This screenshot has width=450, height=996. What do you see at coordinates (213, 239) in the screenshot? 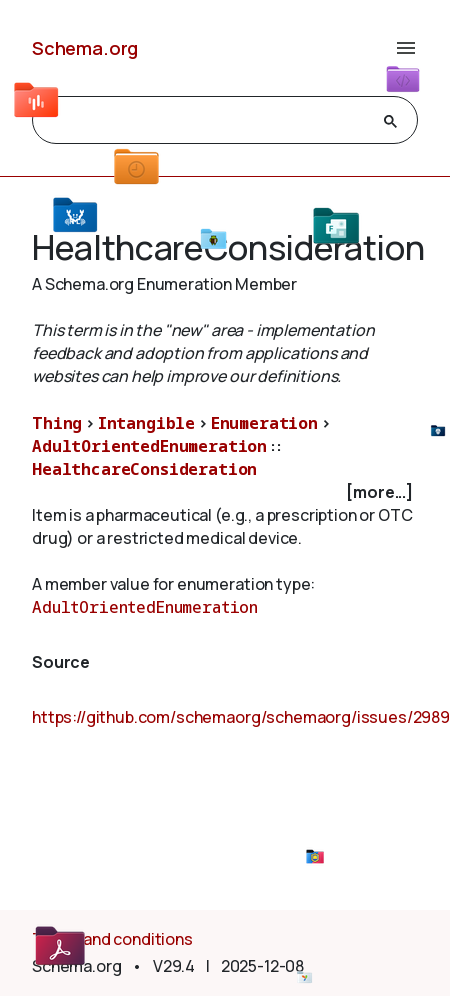
I see `folder containing android app files` at bounding box center [213, 239].